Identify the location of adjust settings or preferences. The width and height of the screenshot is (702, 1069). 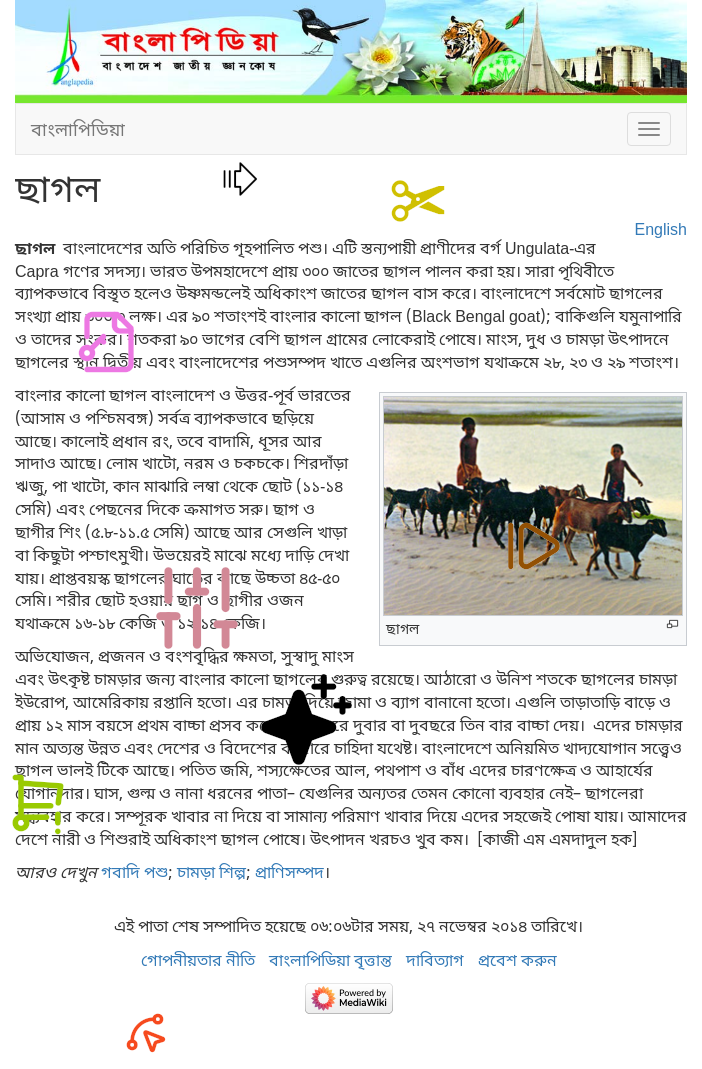
(197, 608).